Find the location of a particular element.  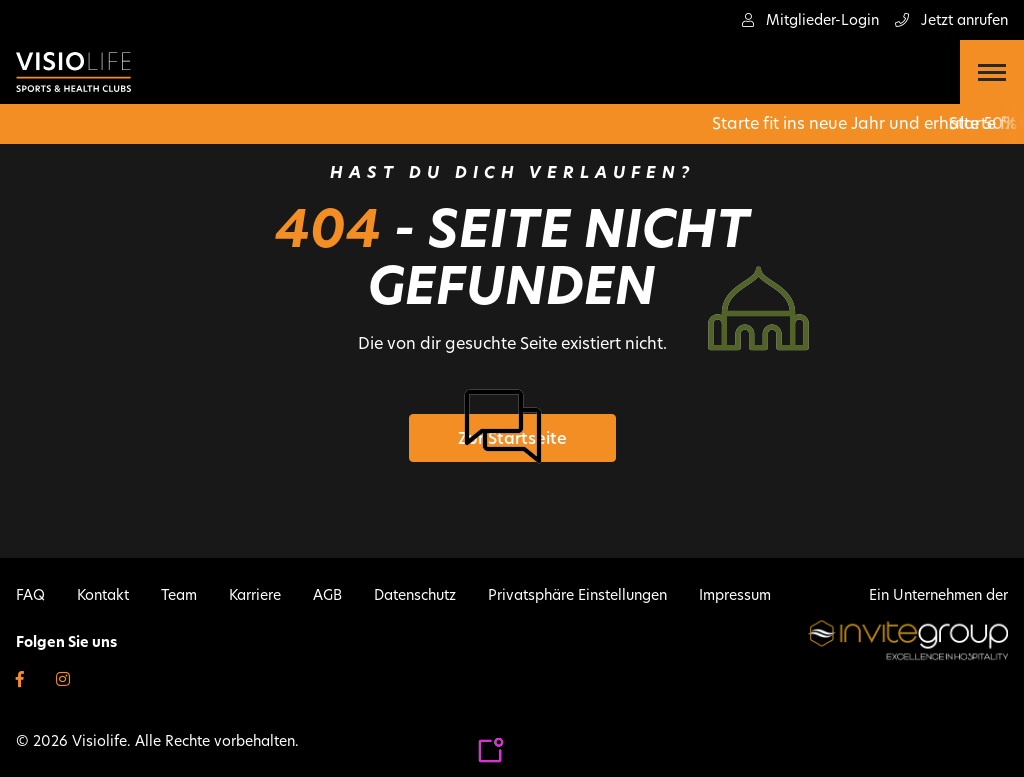

open your conversations is located at coordinates (503, 425).